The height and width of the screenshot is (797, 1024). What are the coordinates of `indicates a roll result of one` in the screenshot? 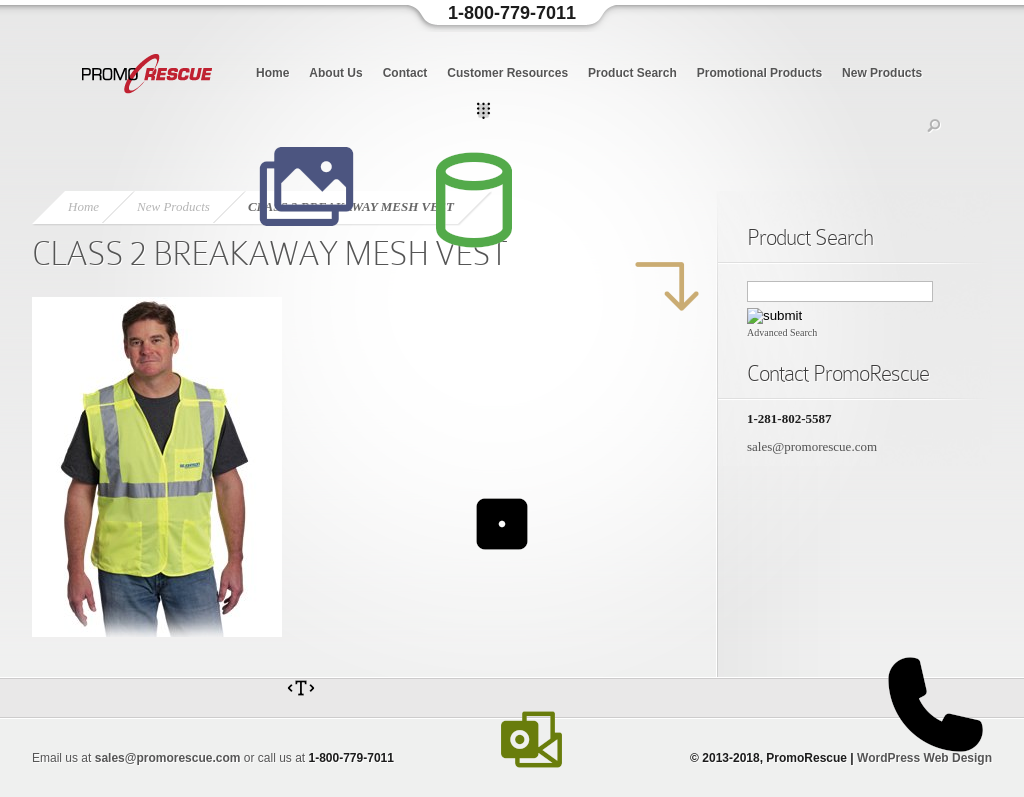 It's located at (502, 524).